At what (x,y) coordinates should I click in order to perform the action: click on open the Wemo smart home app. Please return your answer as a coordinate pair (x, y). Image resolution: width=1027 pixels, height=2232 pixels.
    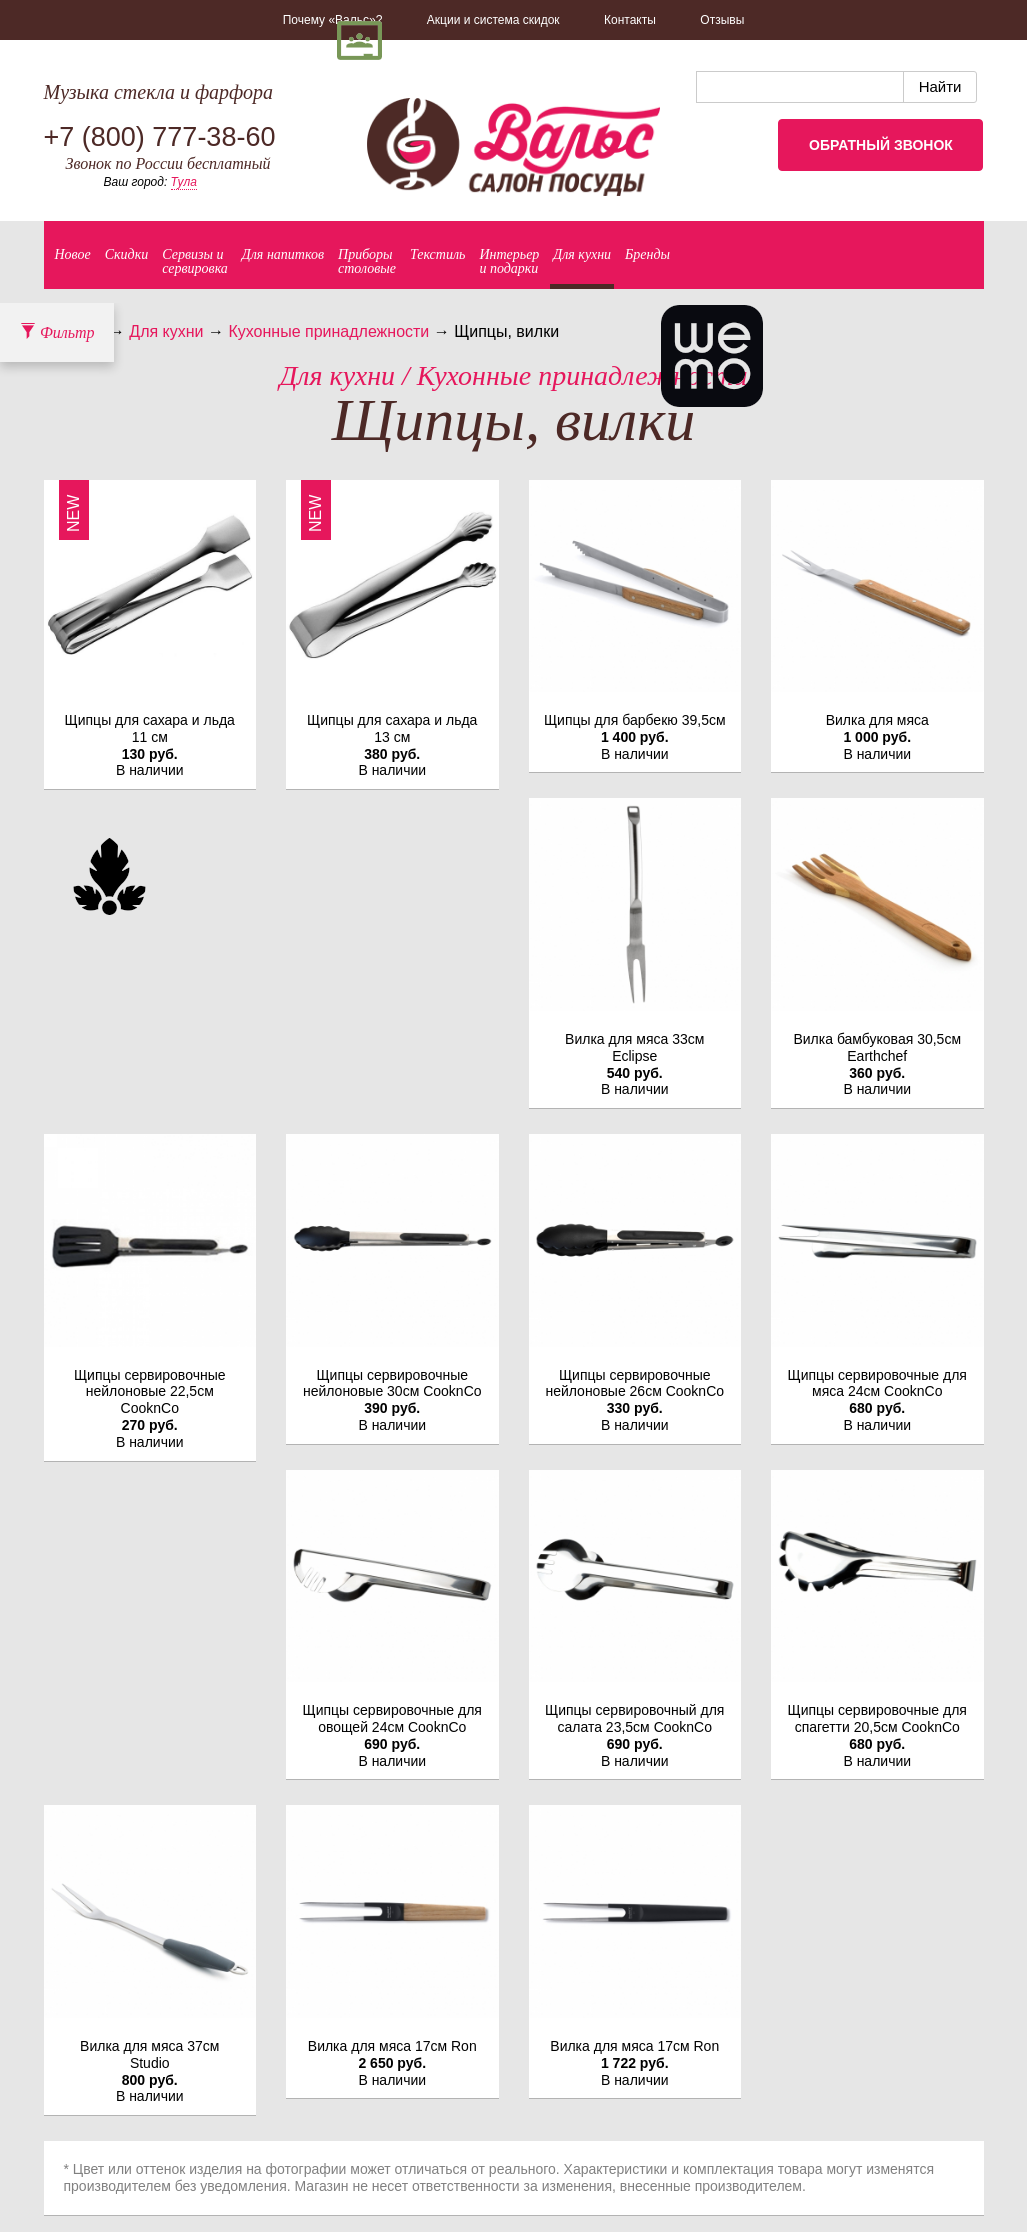
    Looking at the image, I should click on (712, 356).